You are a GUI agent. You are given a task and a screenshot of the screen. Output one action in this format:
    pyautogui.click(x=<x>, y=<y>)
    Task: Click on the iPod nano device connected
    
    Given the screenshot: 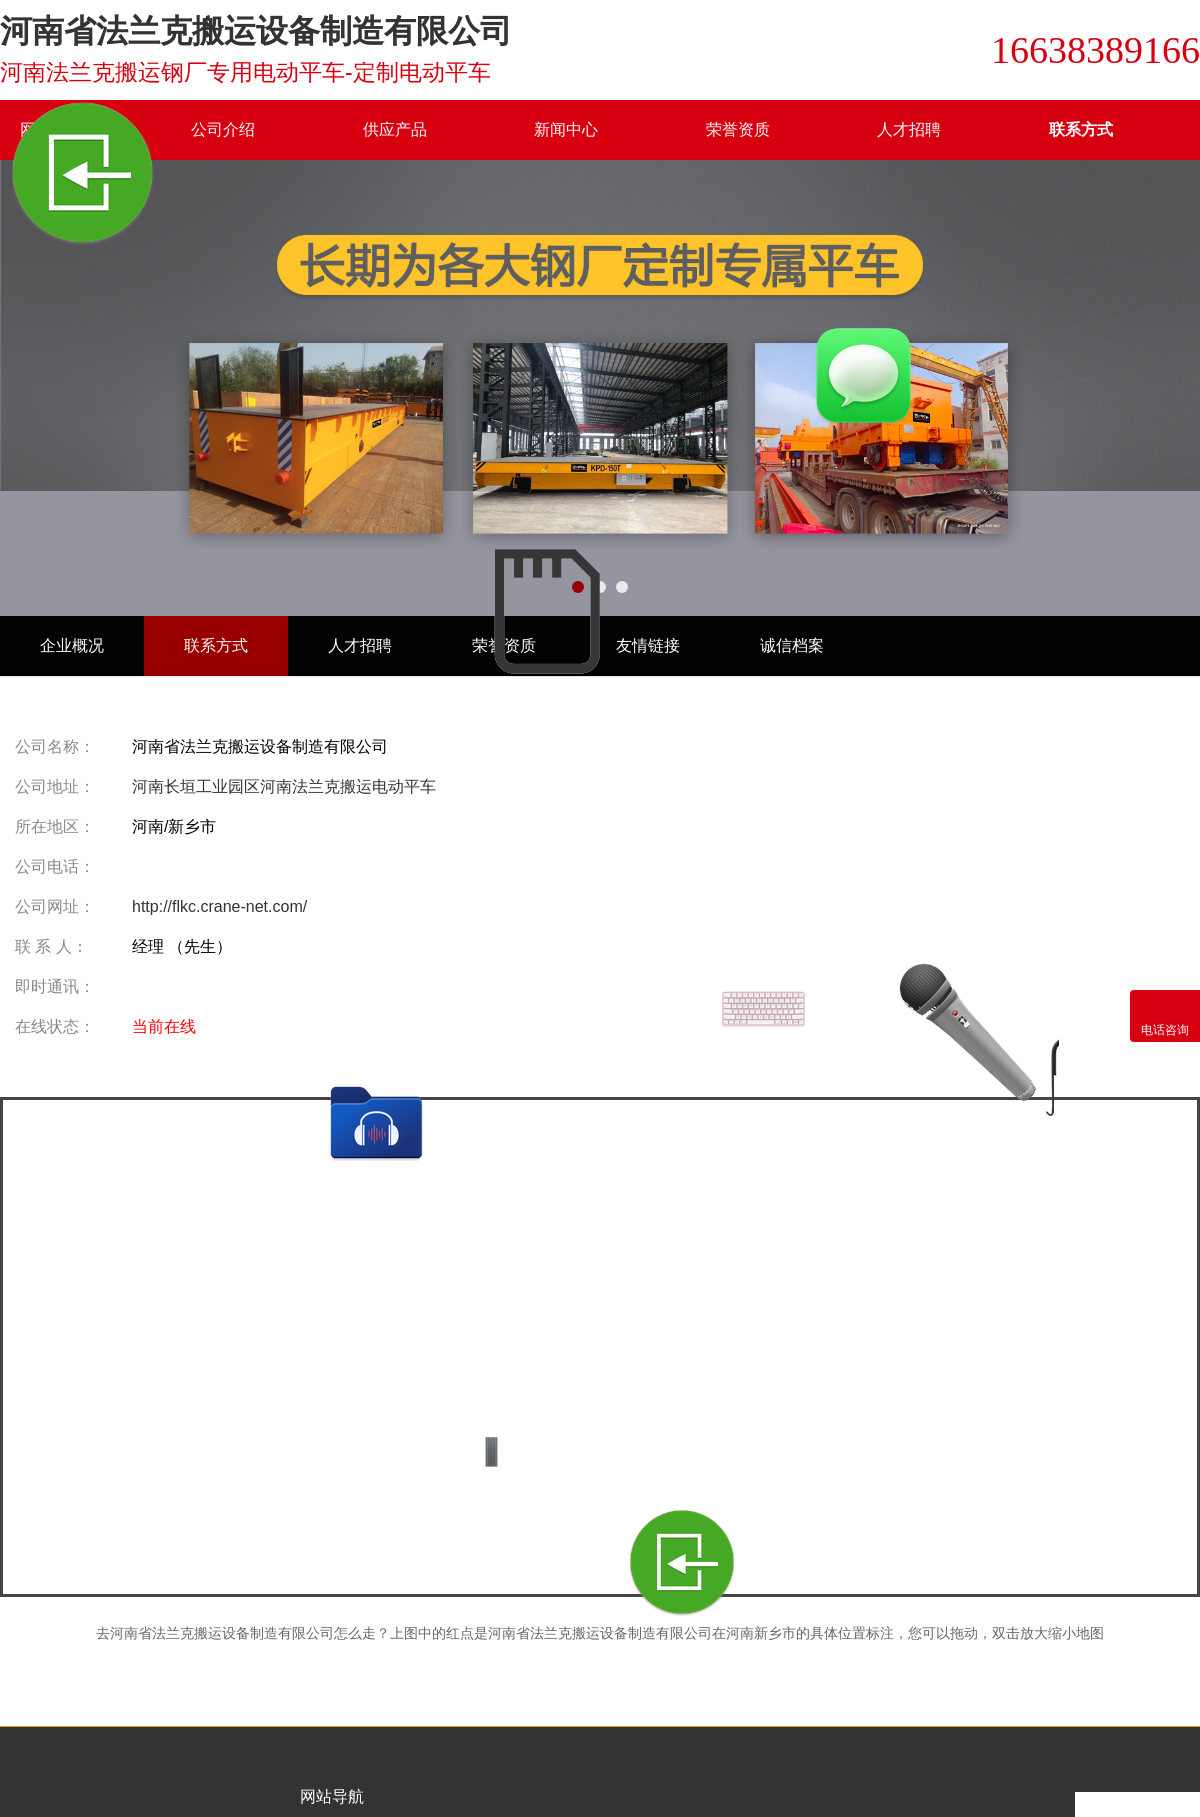 What is the action you would take?
    pyautogui.click(x=491, y=1452)
    